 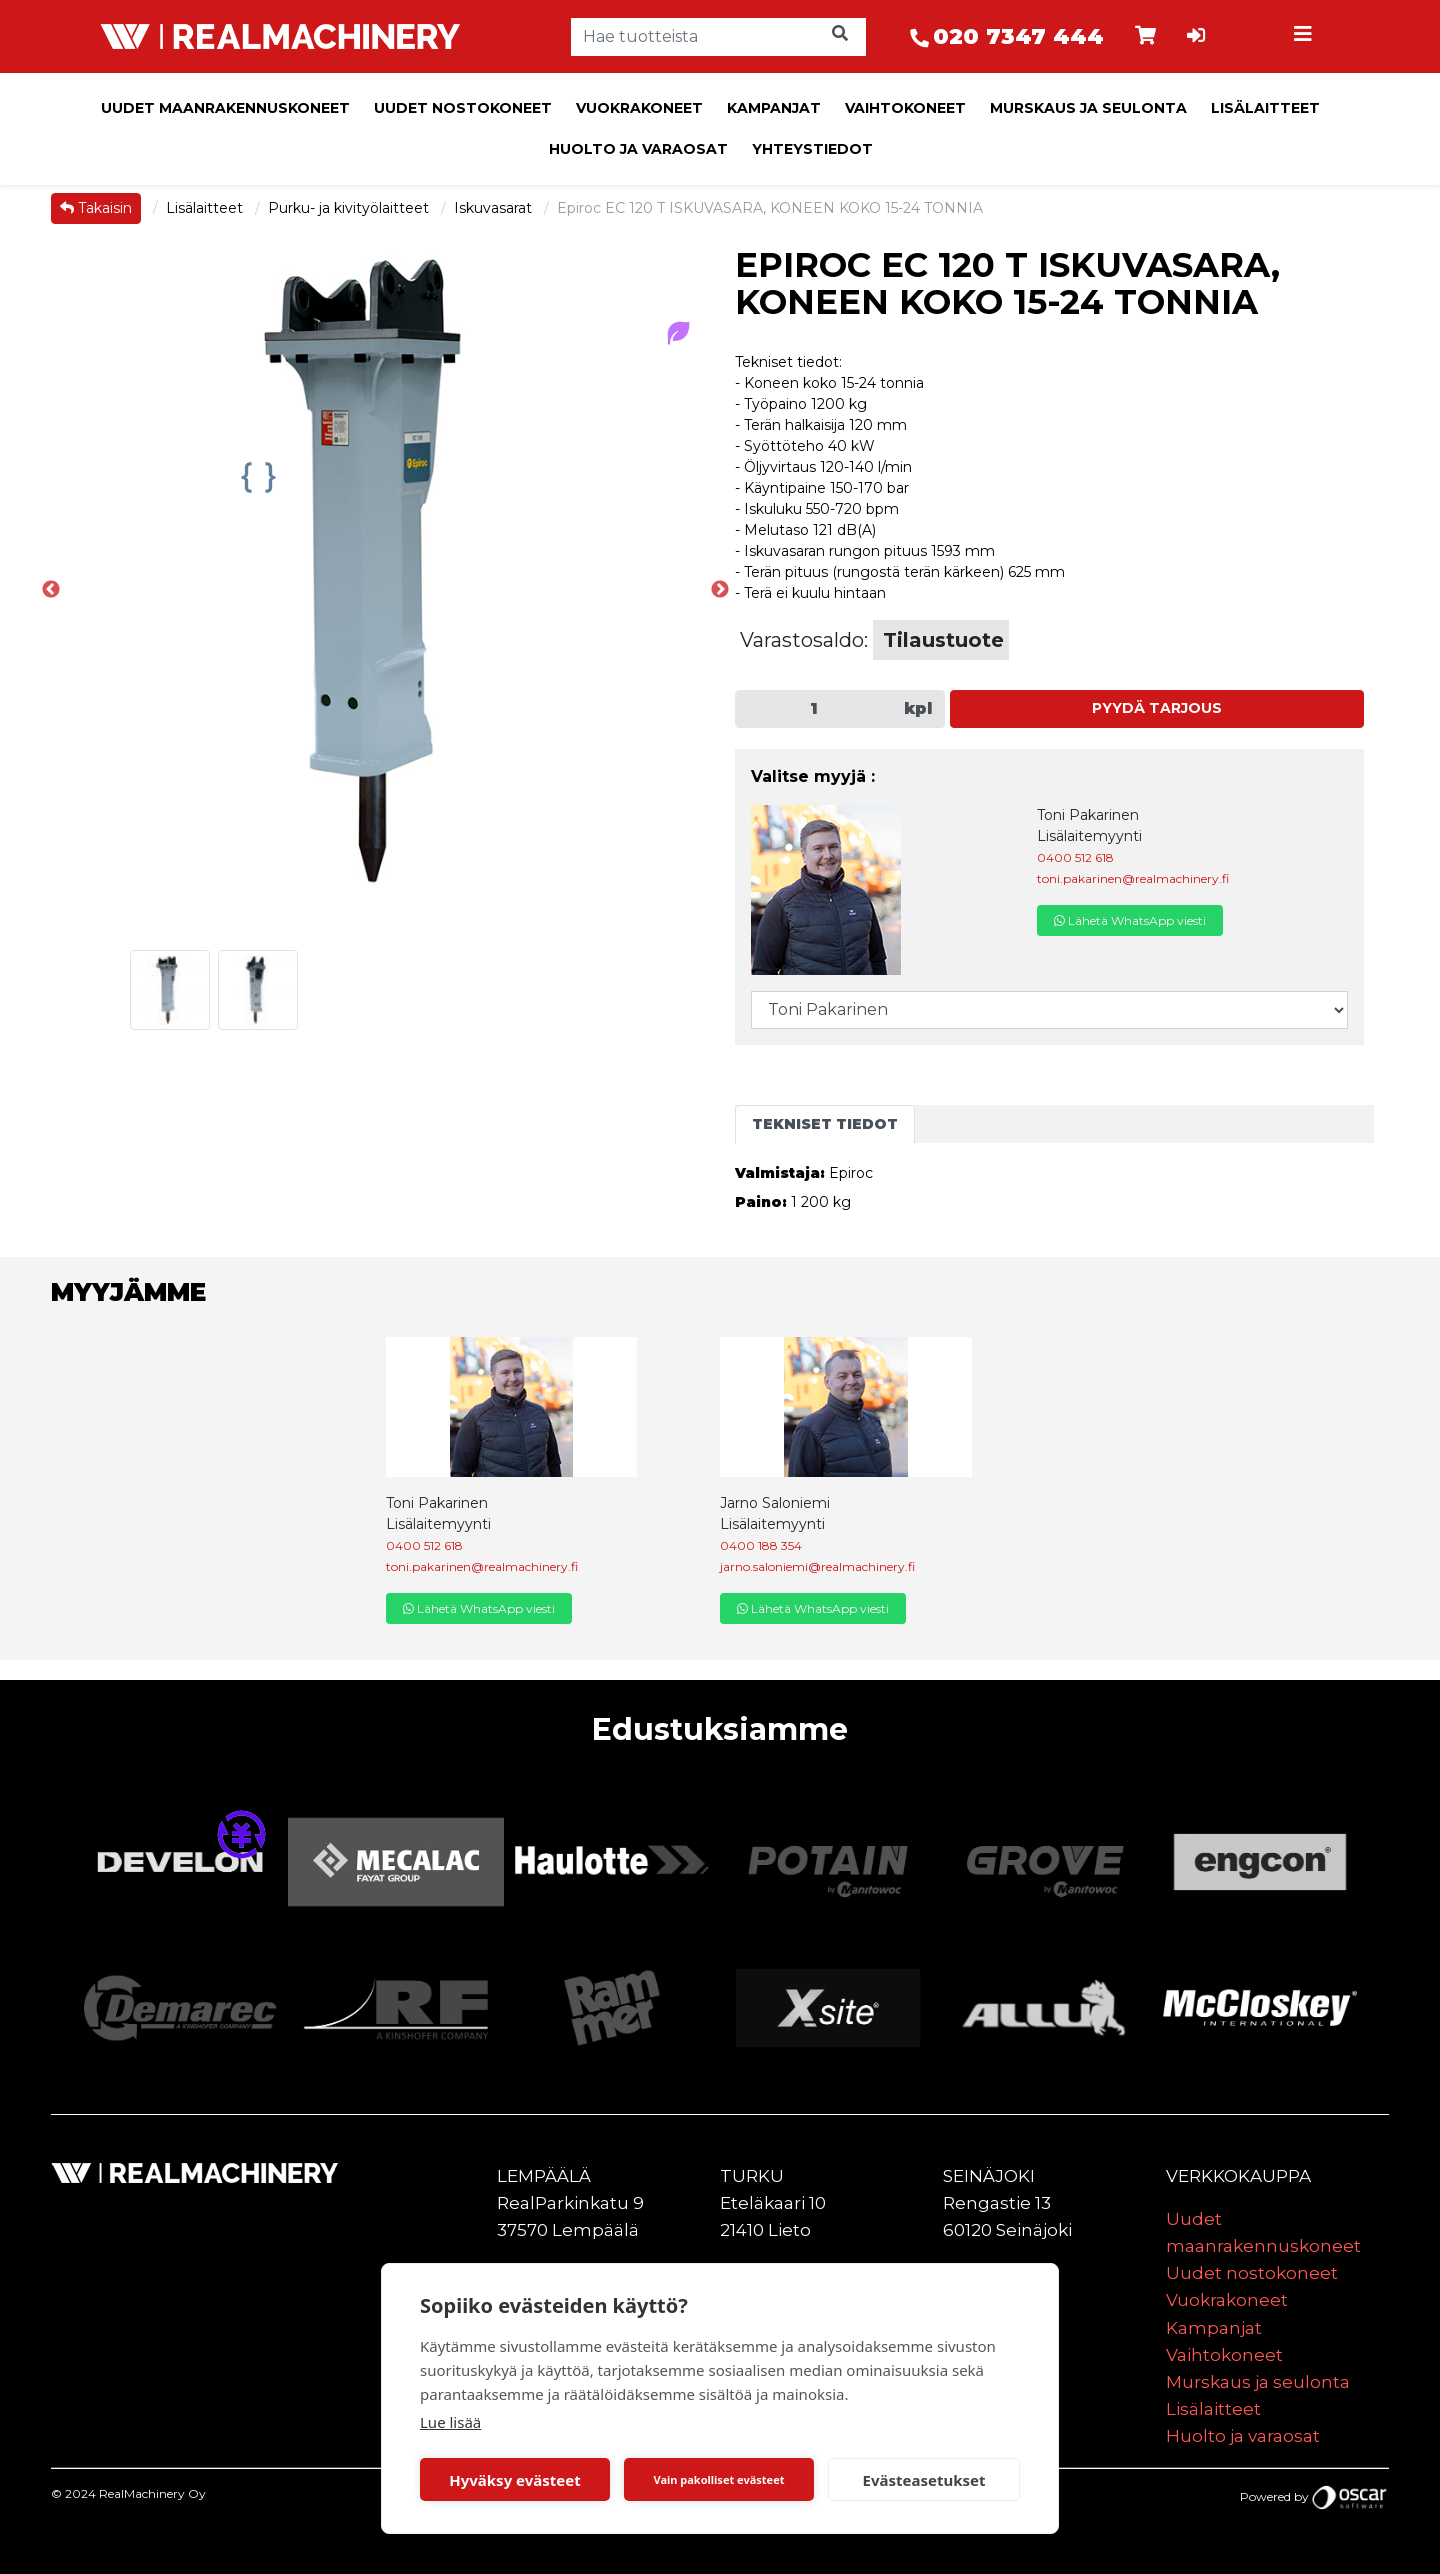 What do you see at coordinates (241, 1834) in the screenshot?
I see `convert currency to Chinese yuan` at bounding box center [241, 1834].